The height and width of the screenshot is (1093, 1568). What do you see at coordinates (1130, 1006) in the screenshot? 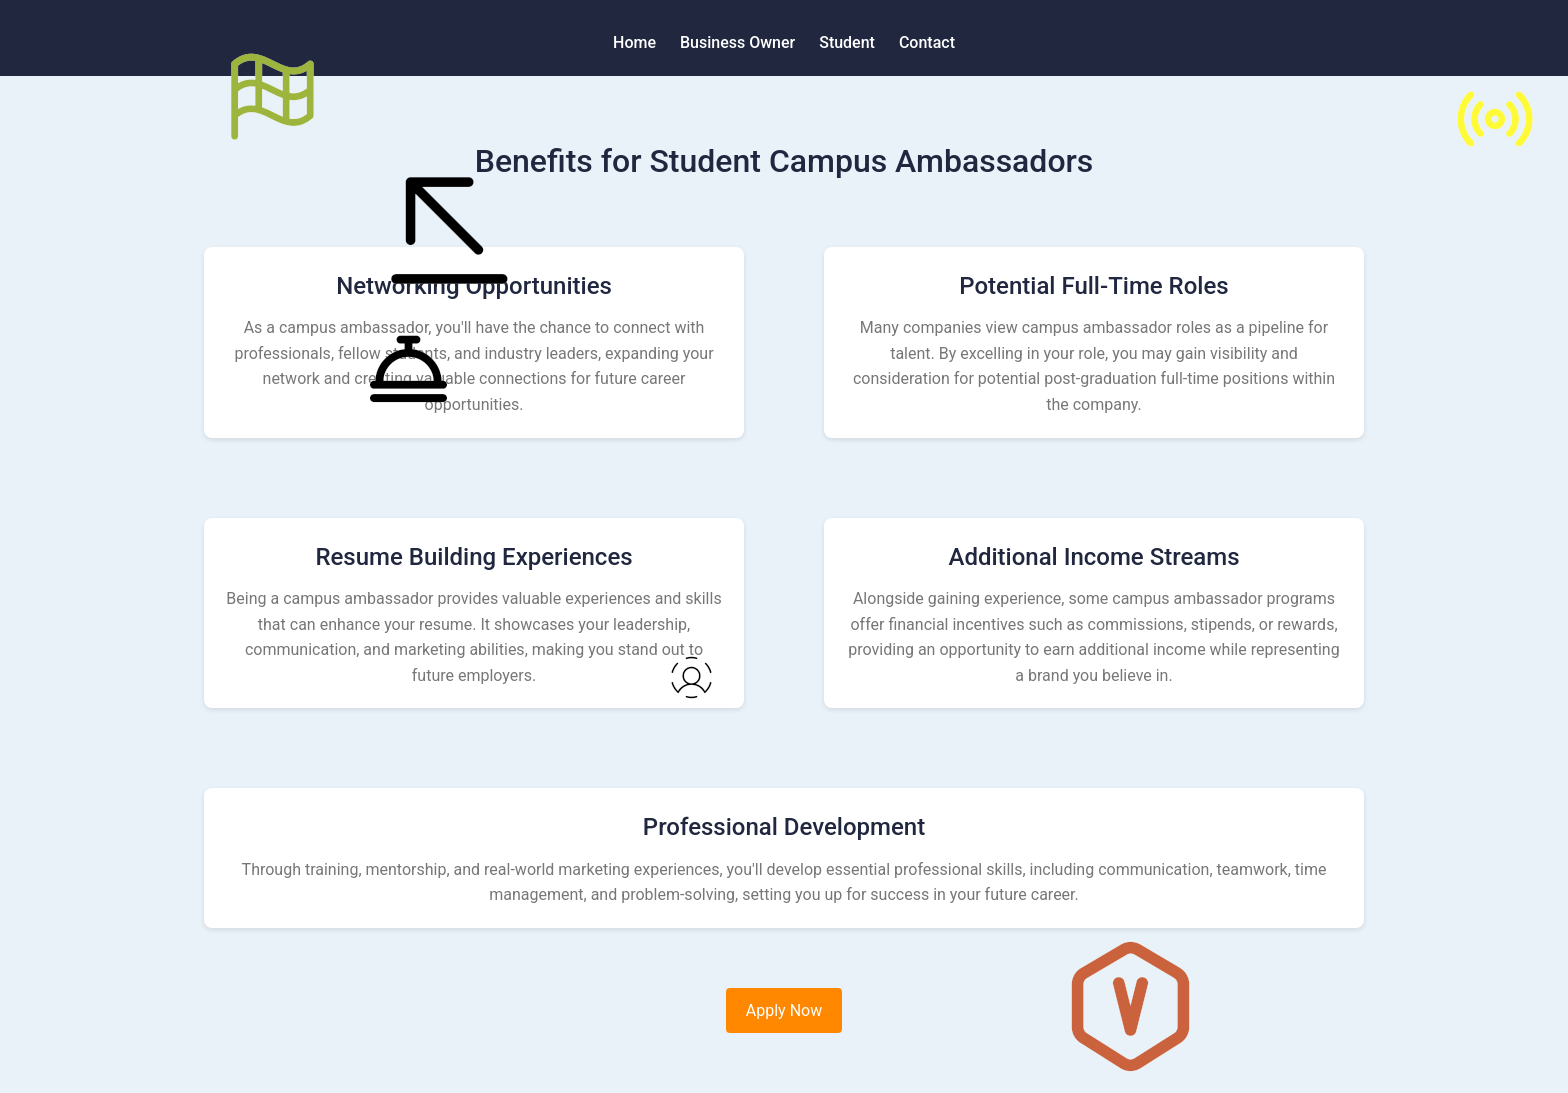
I see `version indicator or version number badge` at bounding box center [1130, 1006].